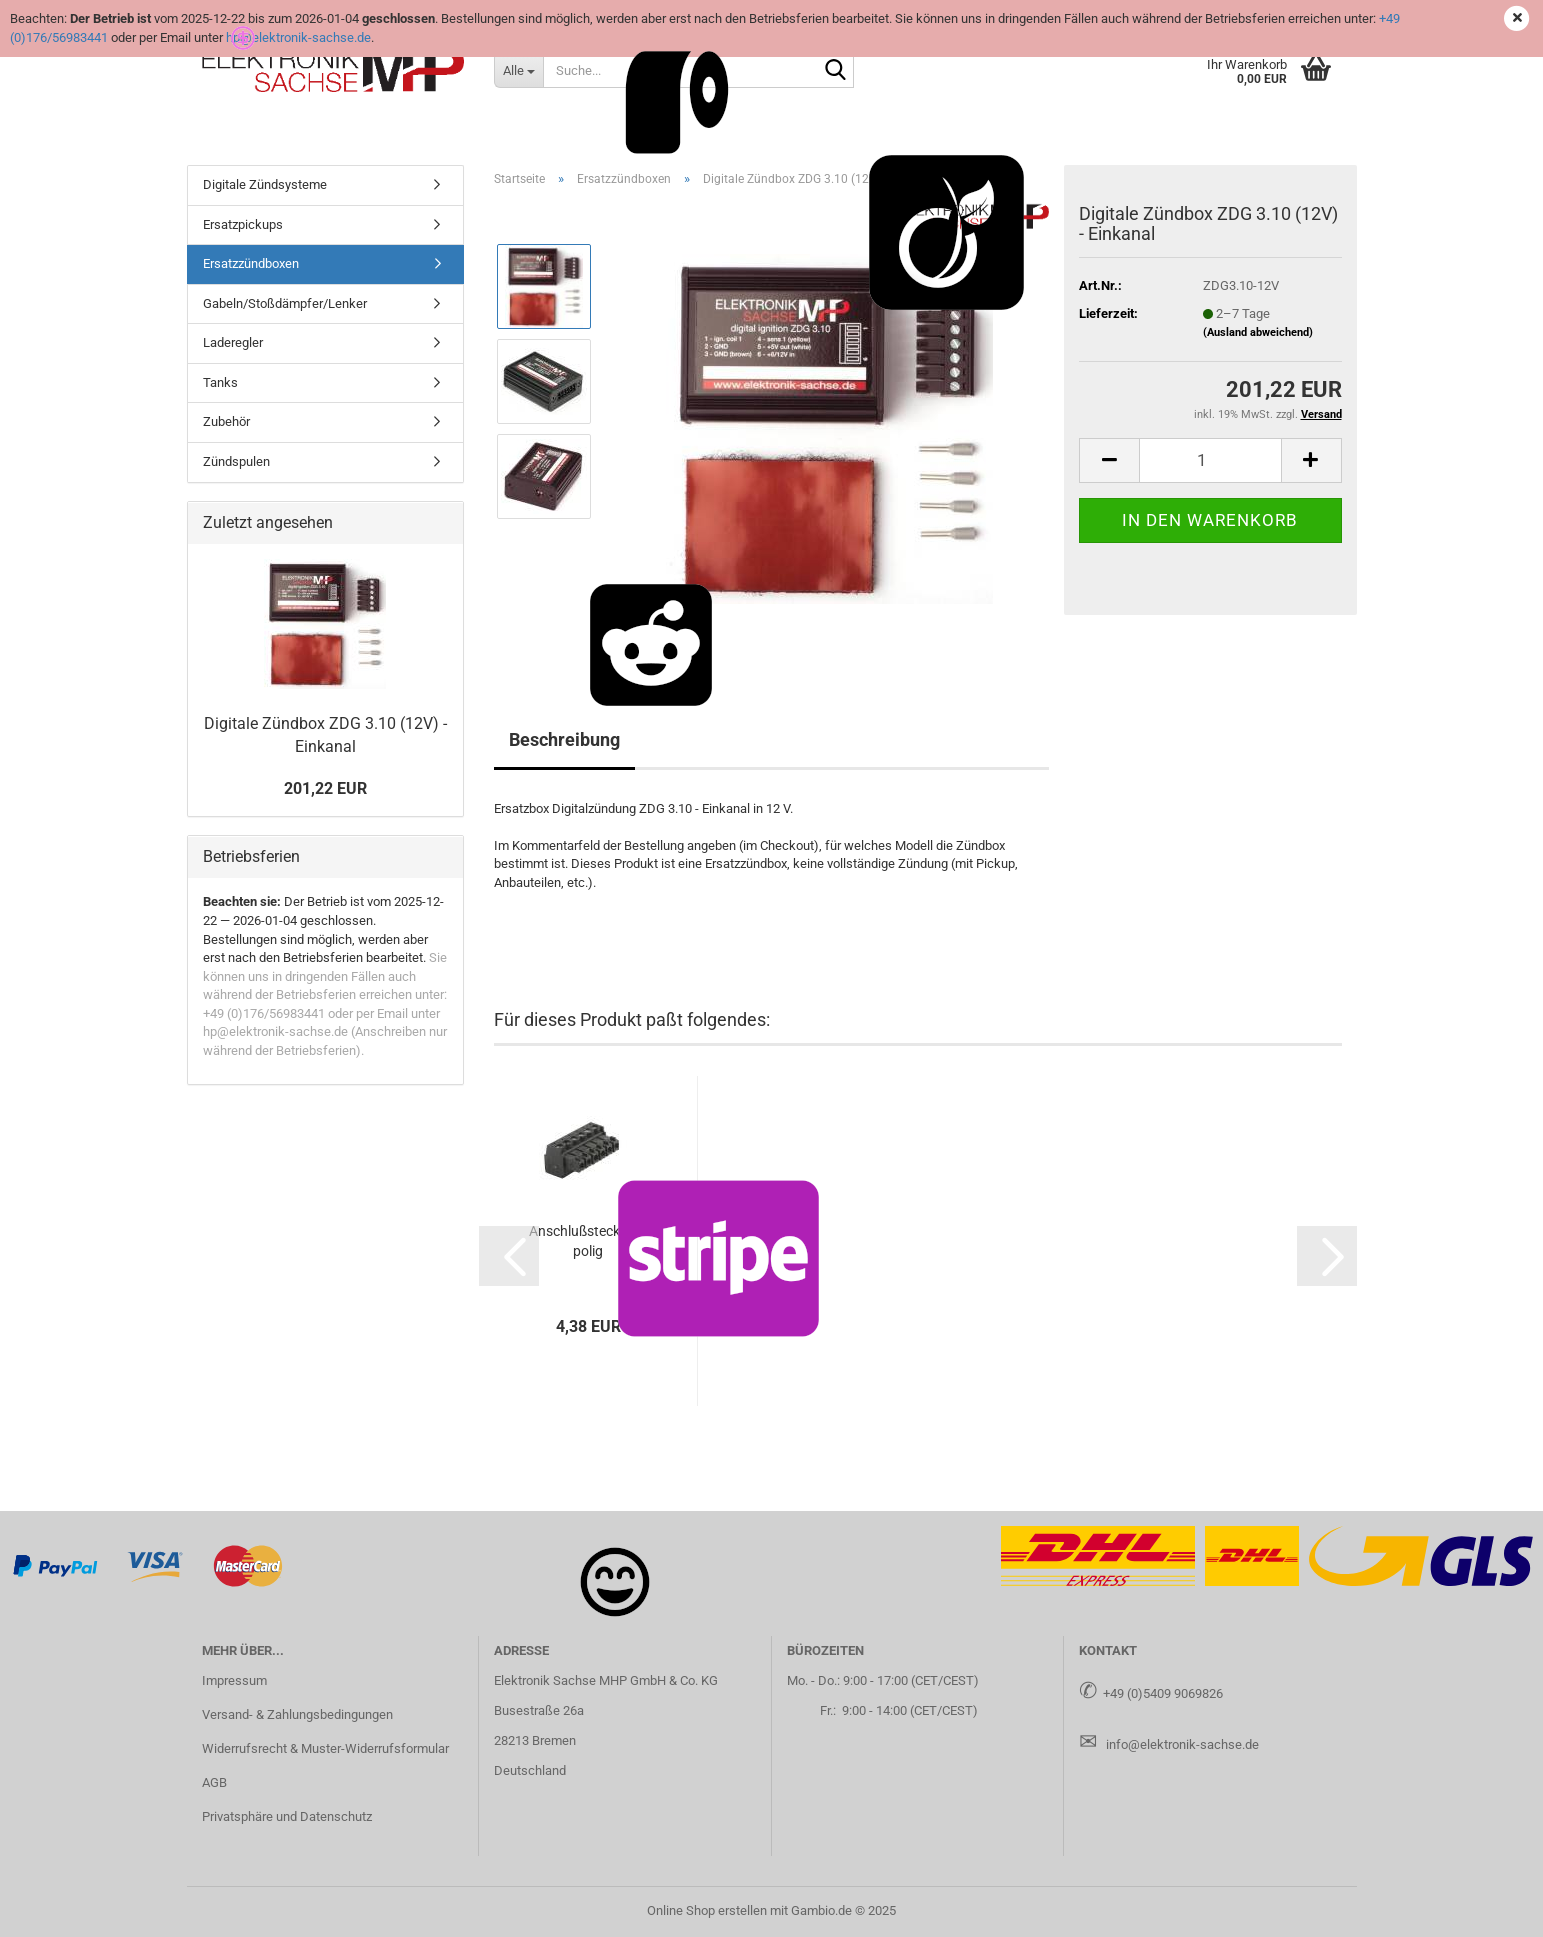 Image resolution: width=1543 pixels, height=1937 pixels. I want to click on viadeo social network logo, so click(946, 232).